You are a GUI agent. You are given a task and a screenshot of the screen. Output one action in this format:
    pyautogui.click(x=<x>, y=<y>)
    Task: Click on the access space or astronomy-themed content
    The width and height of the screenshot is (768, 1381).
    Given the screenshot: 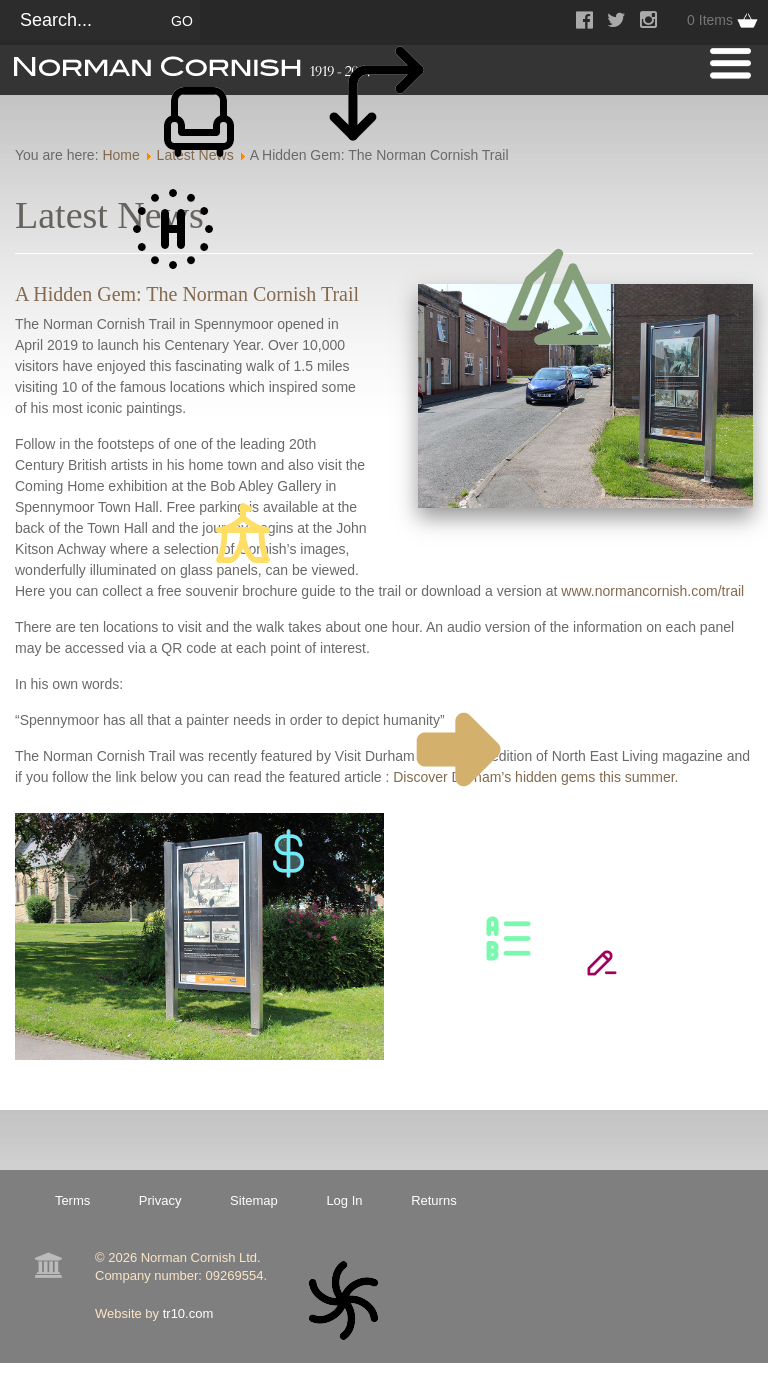 What is the action you would take?
    pyautogui.click(x=343, y=1300)
    